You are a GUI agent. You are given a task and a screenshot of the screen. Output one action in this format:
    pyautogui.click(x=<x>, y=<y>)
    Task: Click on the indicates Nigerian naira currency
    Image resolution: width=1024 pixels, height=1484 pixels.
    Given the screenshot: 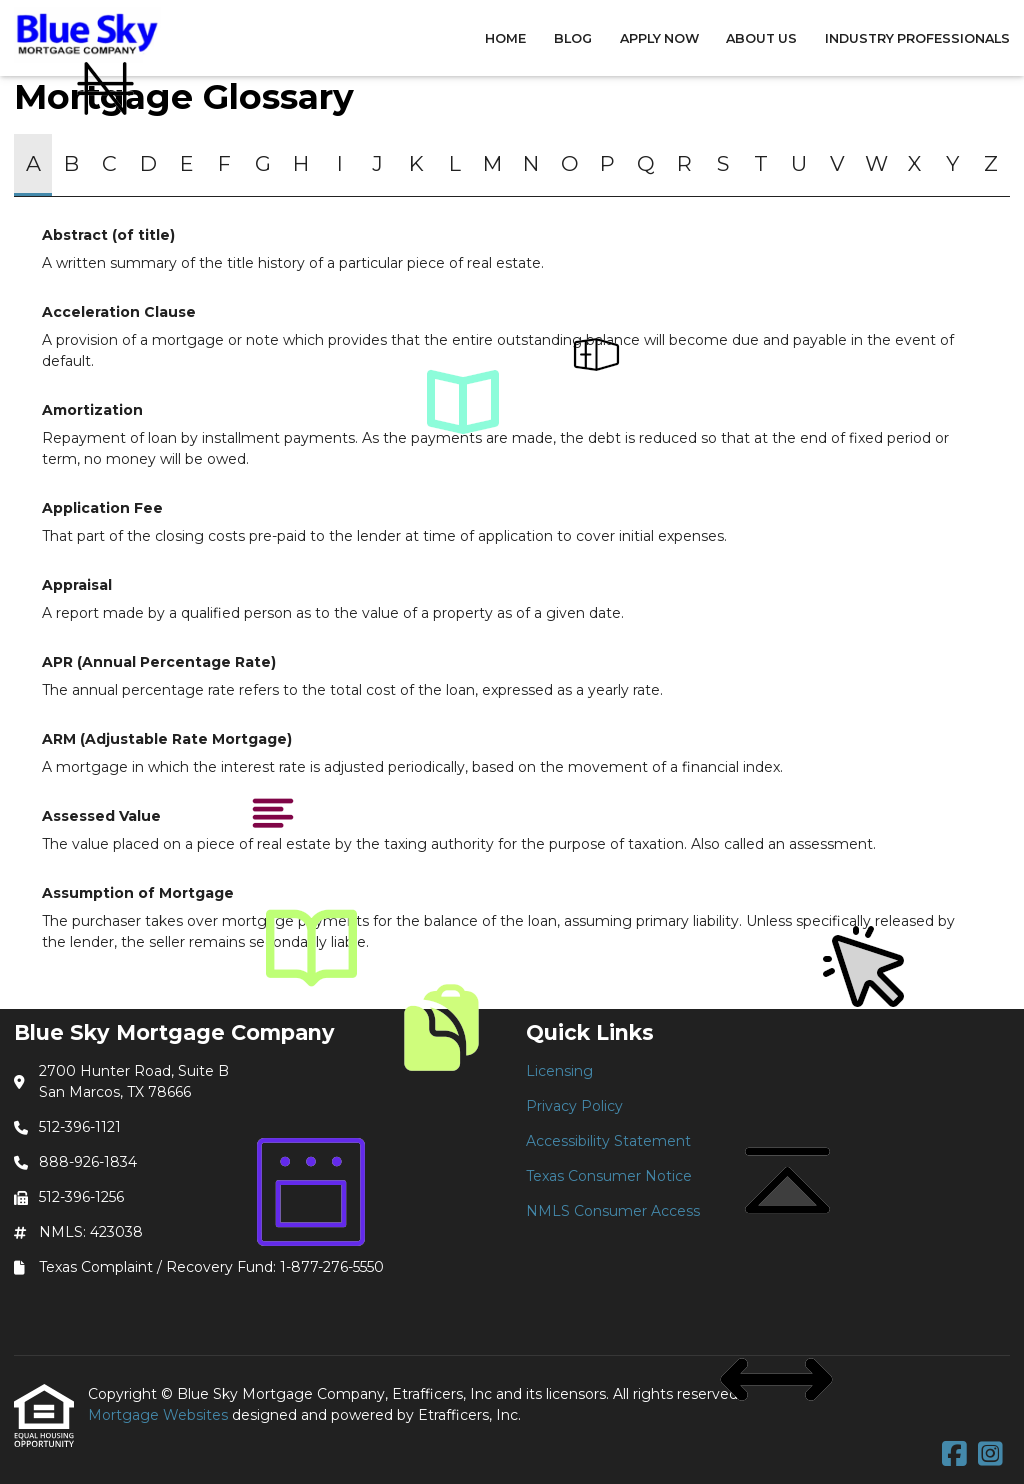 What is the action you would take?
    pyautogui.click(x=105, y=88)
    